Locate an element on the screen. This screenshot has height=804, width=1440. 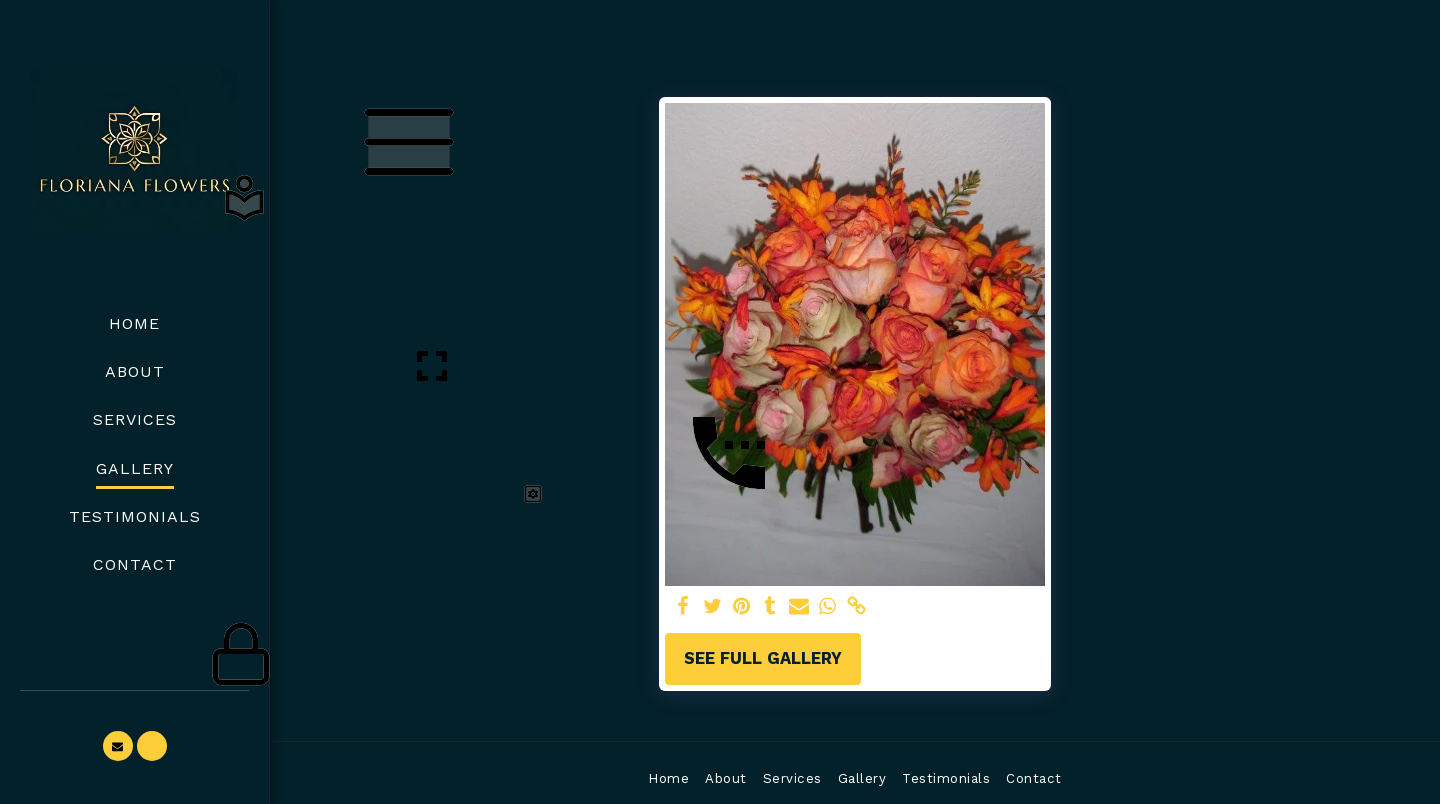
lock or secure this item is located at coordinates (241, 654).